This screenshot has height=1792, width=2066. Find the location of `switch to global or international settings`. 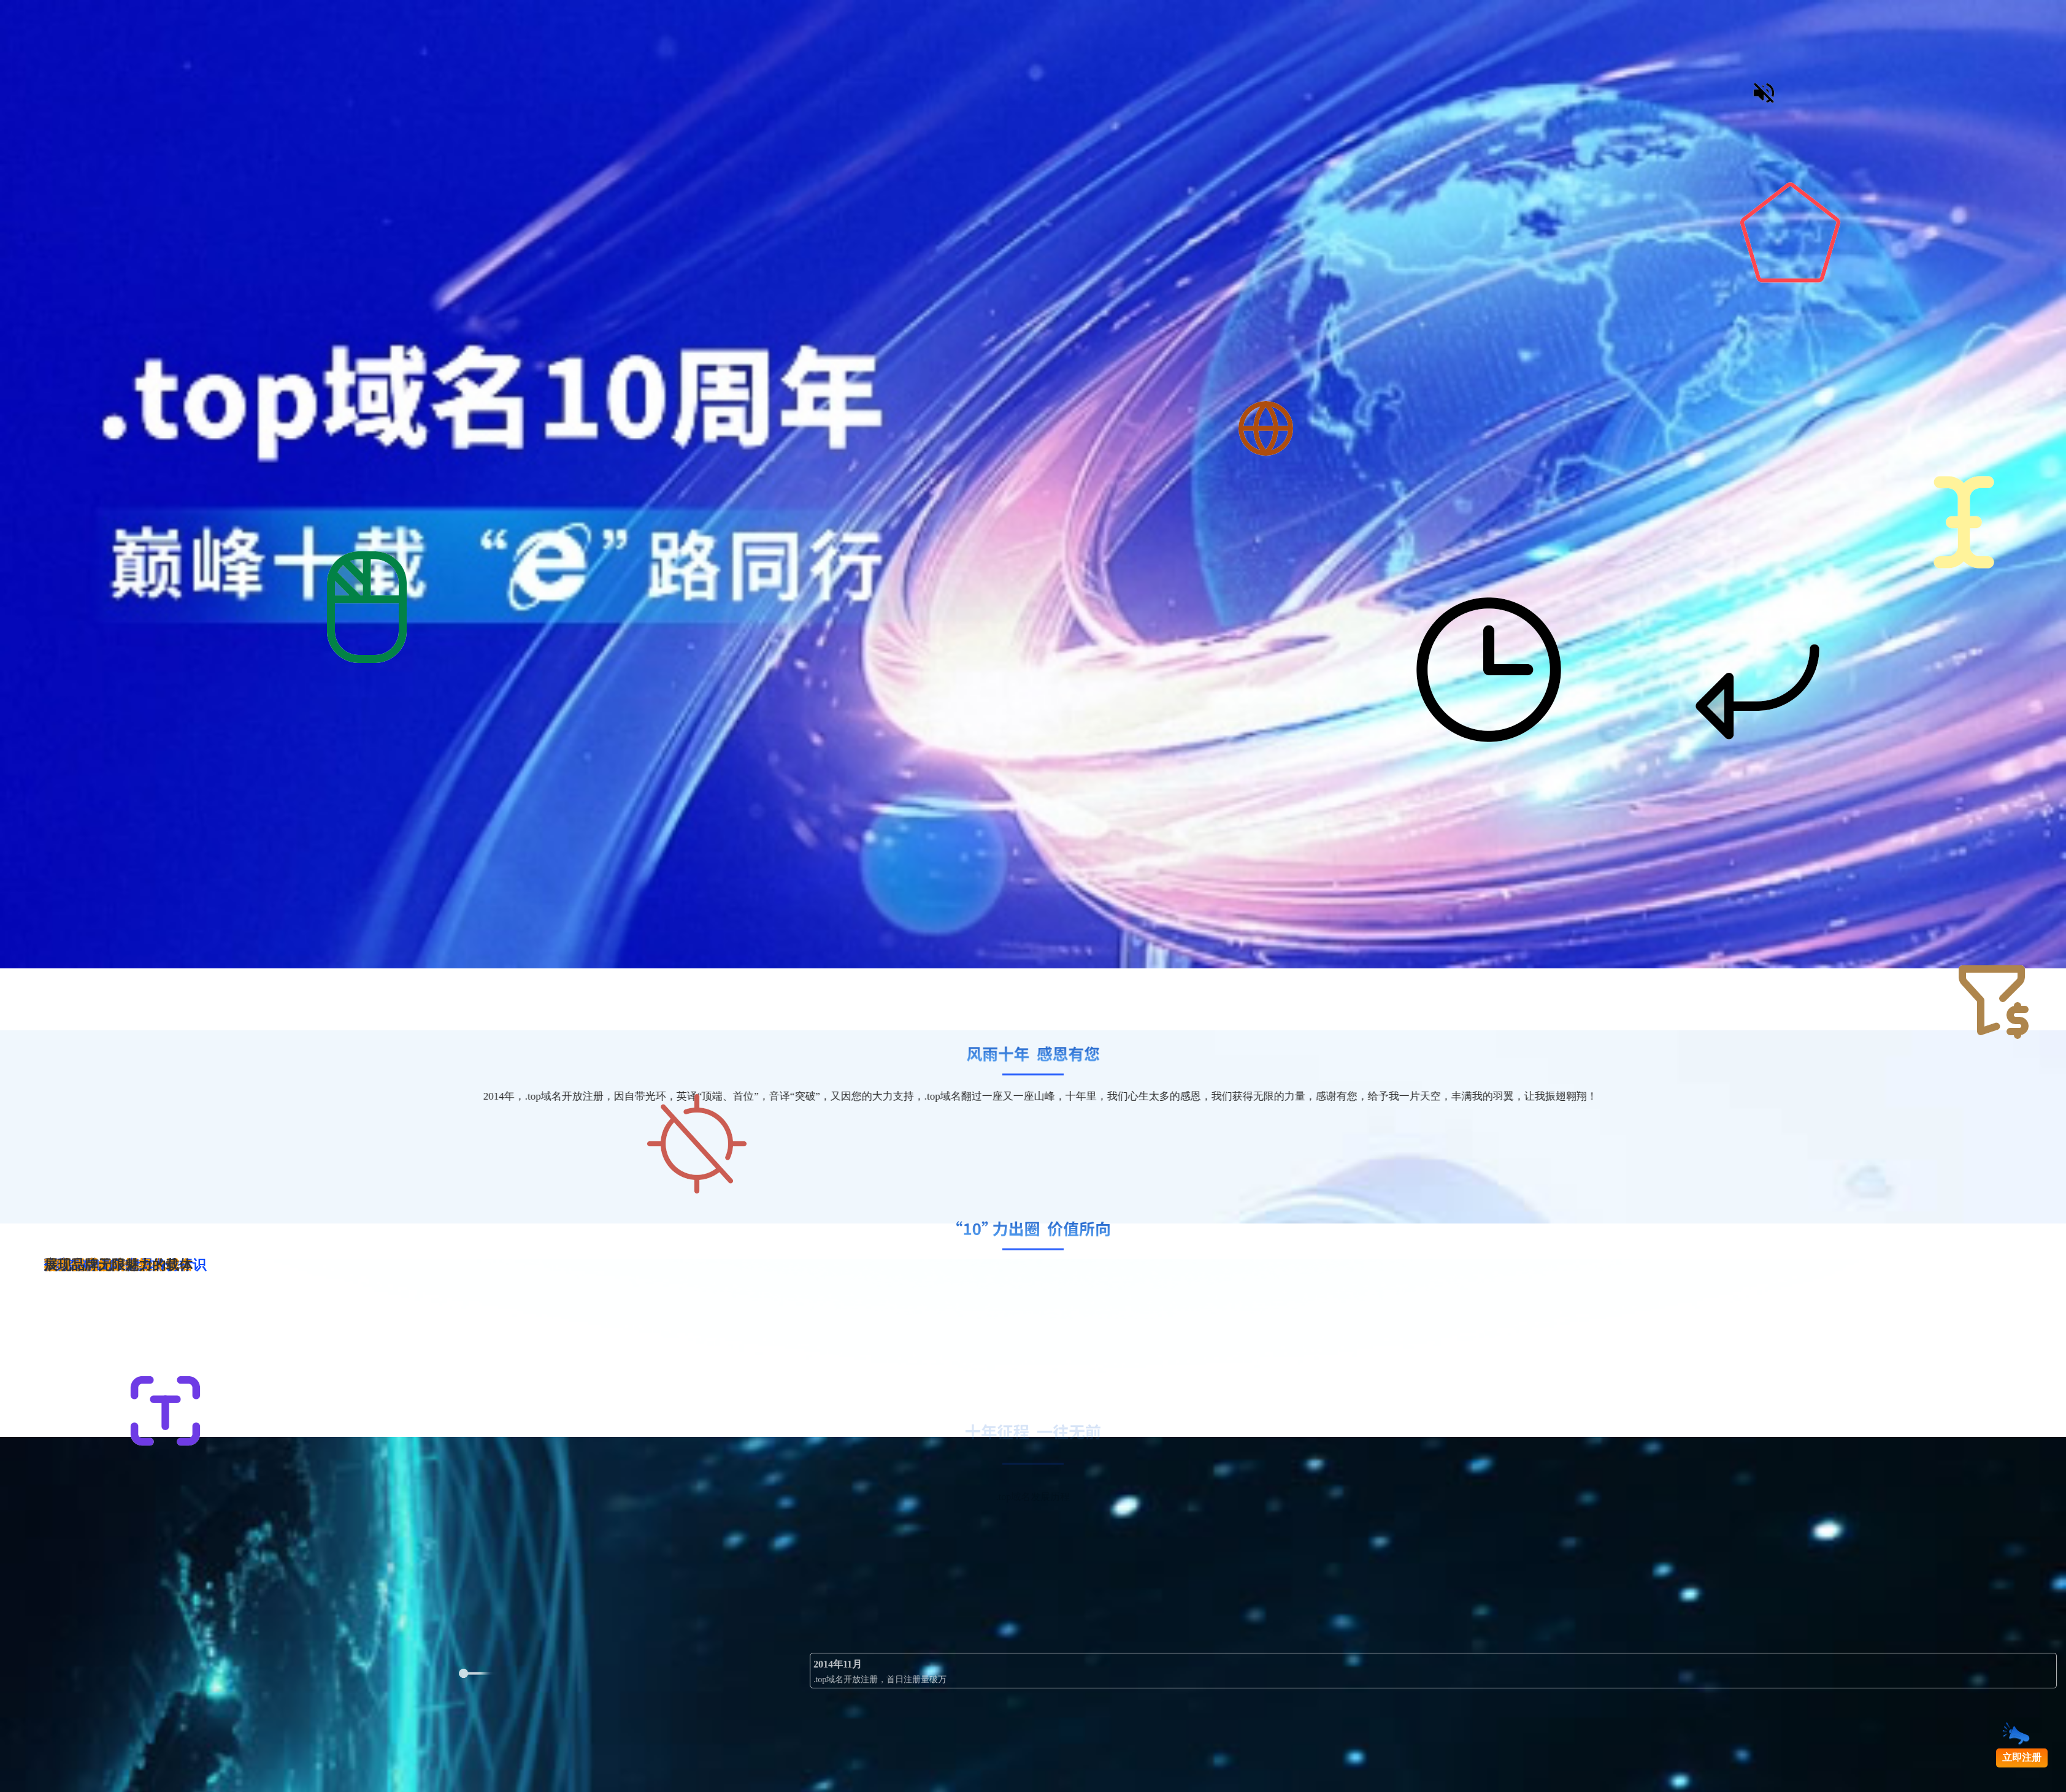

switch to global or international settings is located at coordinates (1265, 428).